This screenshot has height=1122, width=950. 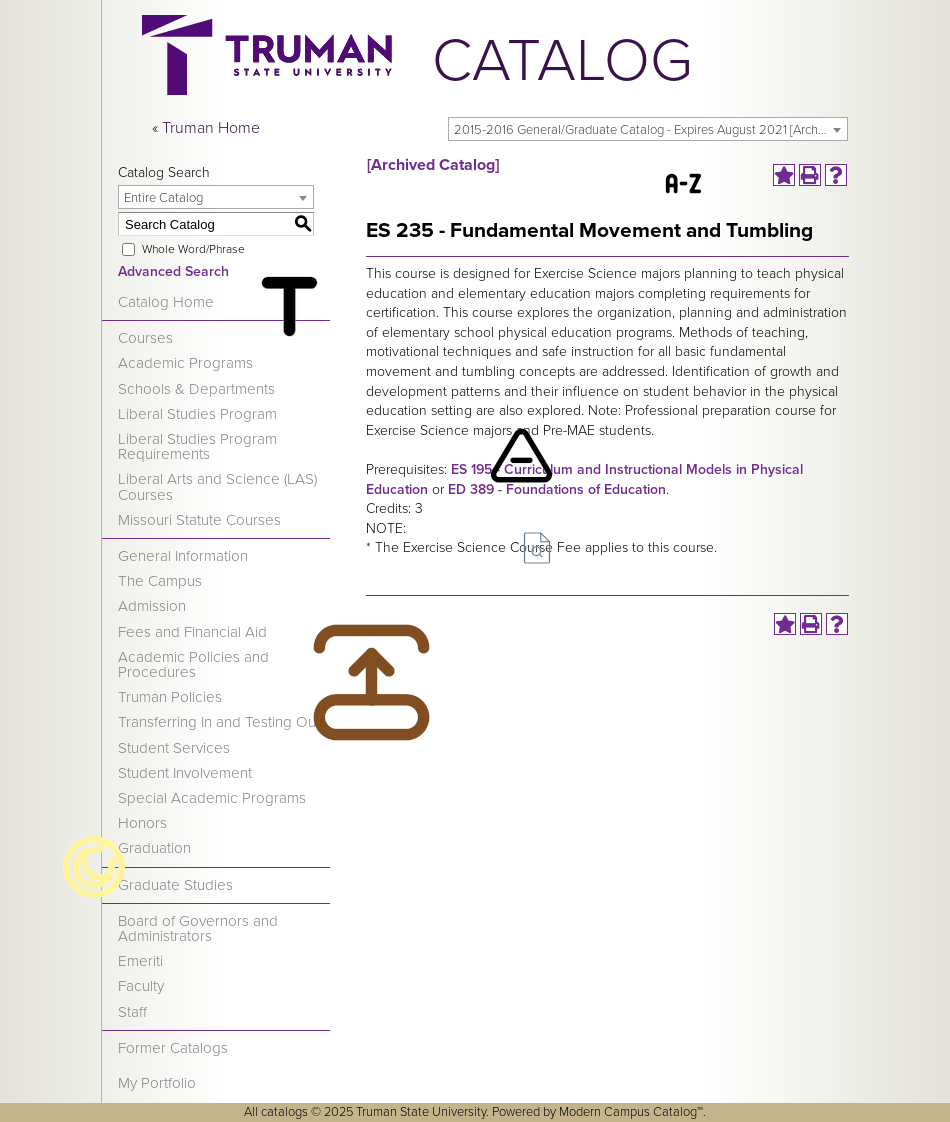 What do you see at coordinates (289, 308) in the screenshot?
I see `add or edit a title` at bounding box center [289, 308].